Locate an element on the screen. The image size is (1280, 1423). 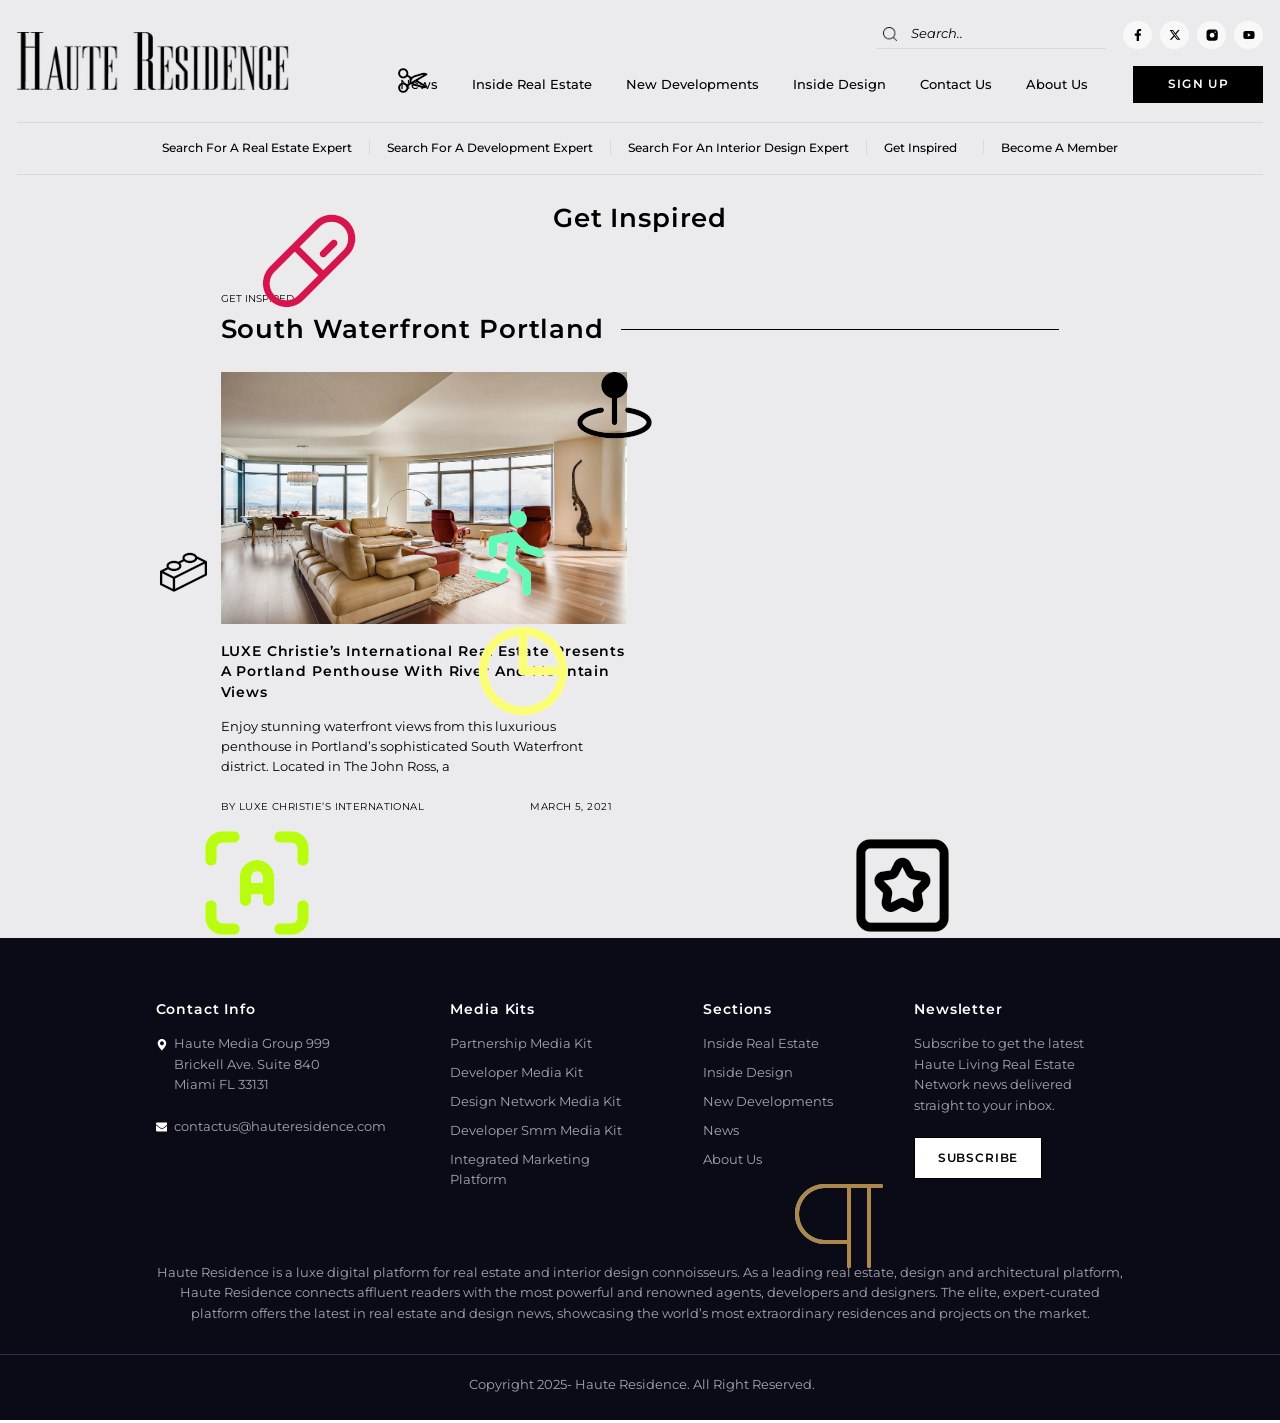
enable auto-focus mode for camera is located at coordinates (257, 883).